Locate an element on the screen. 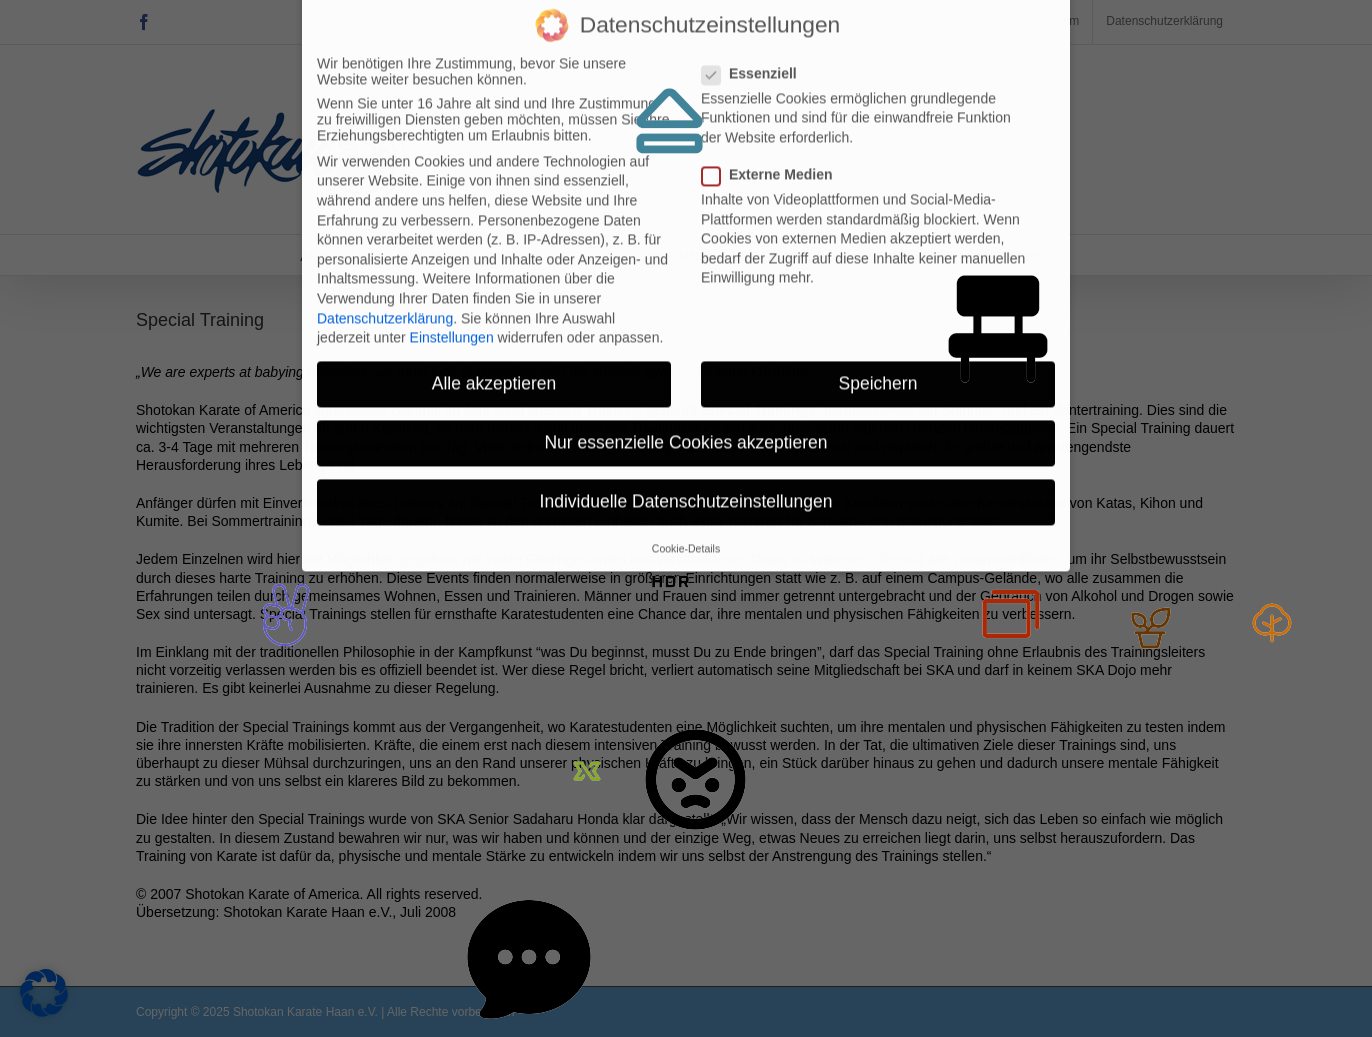  report or flag negative content is located at coordinates (695, 779).